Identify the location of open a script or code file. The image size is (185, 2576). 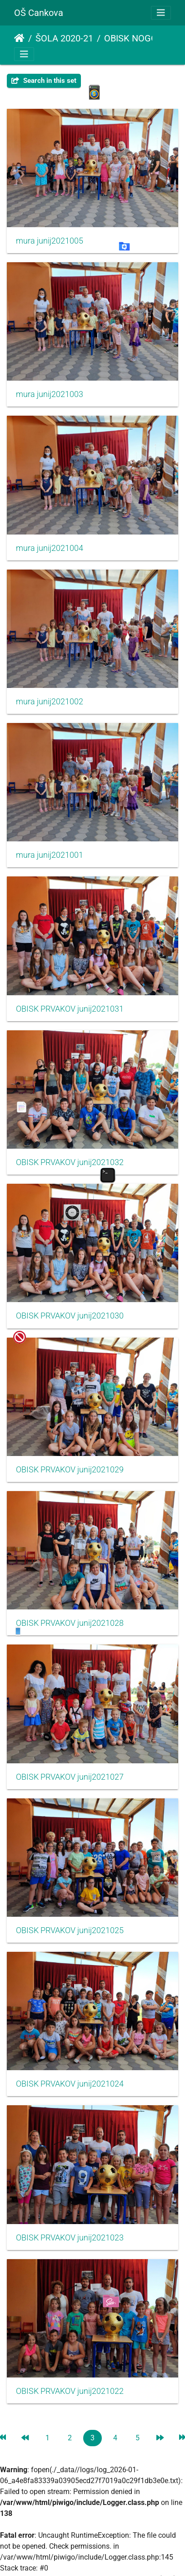
(21, 1107).